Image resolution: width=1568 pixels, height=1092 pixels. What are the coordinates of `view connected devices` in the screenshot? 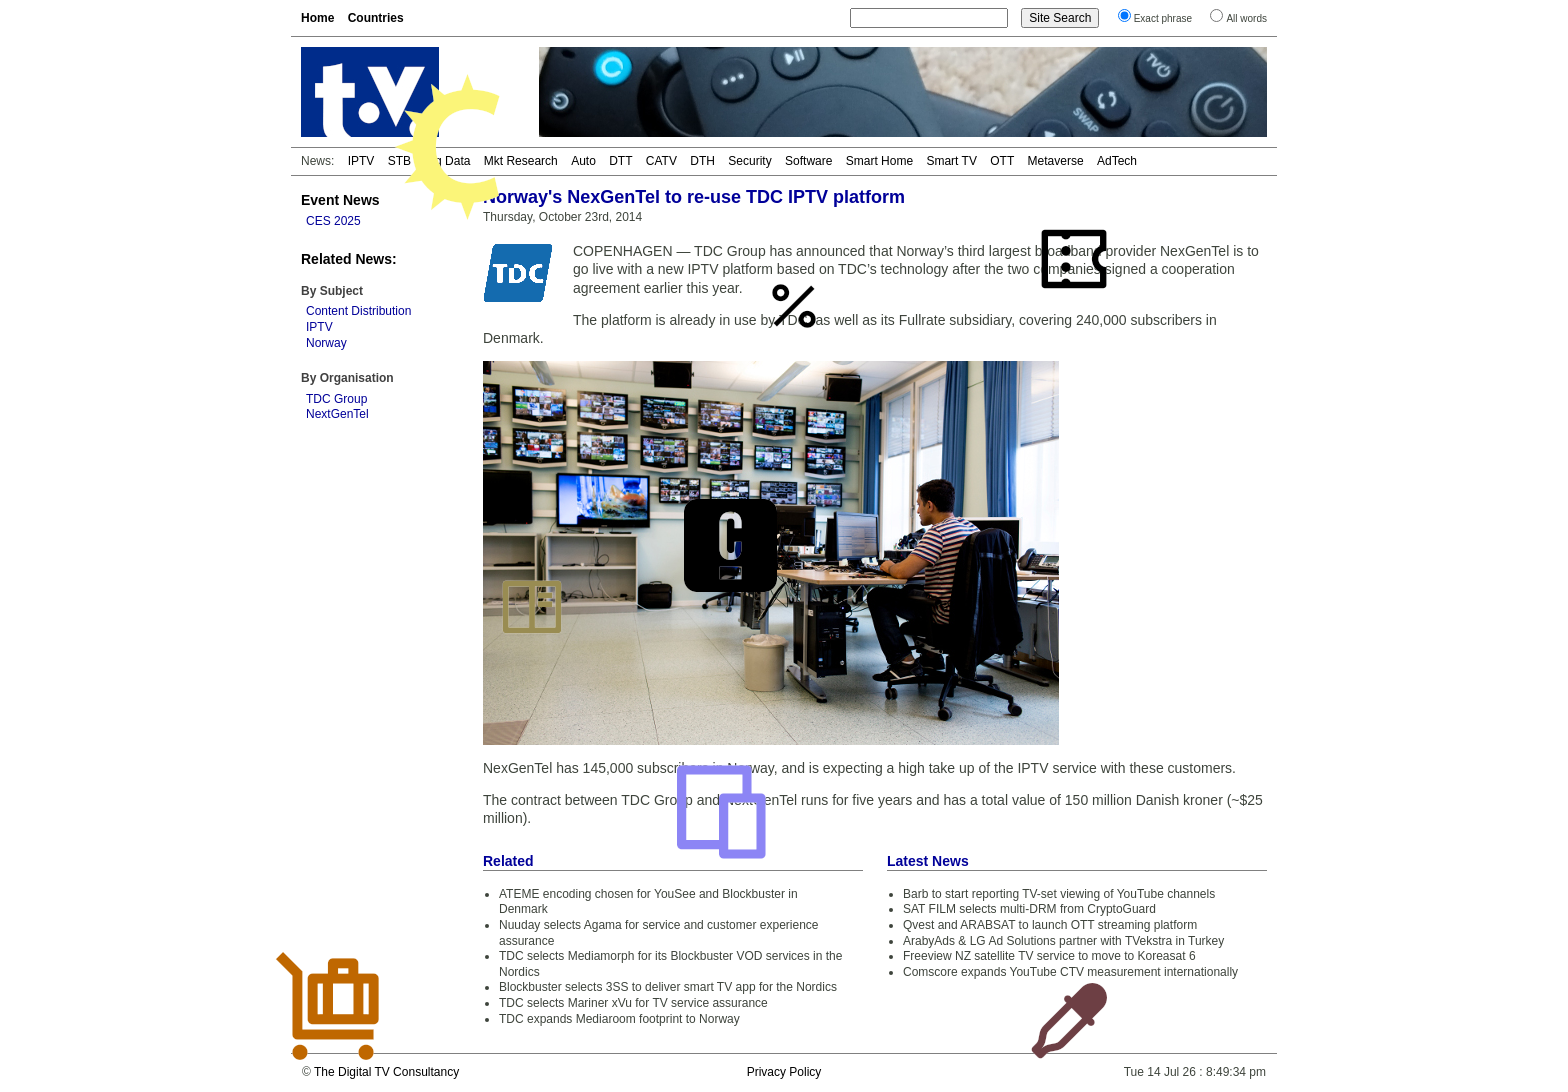 It's located at (719, 812).